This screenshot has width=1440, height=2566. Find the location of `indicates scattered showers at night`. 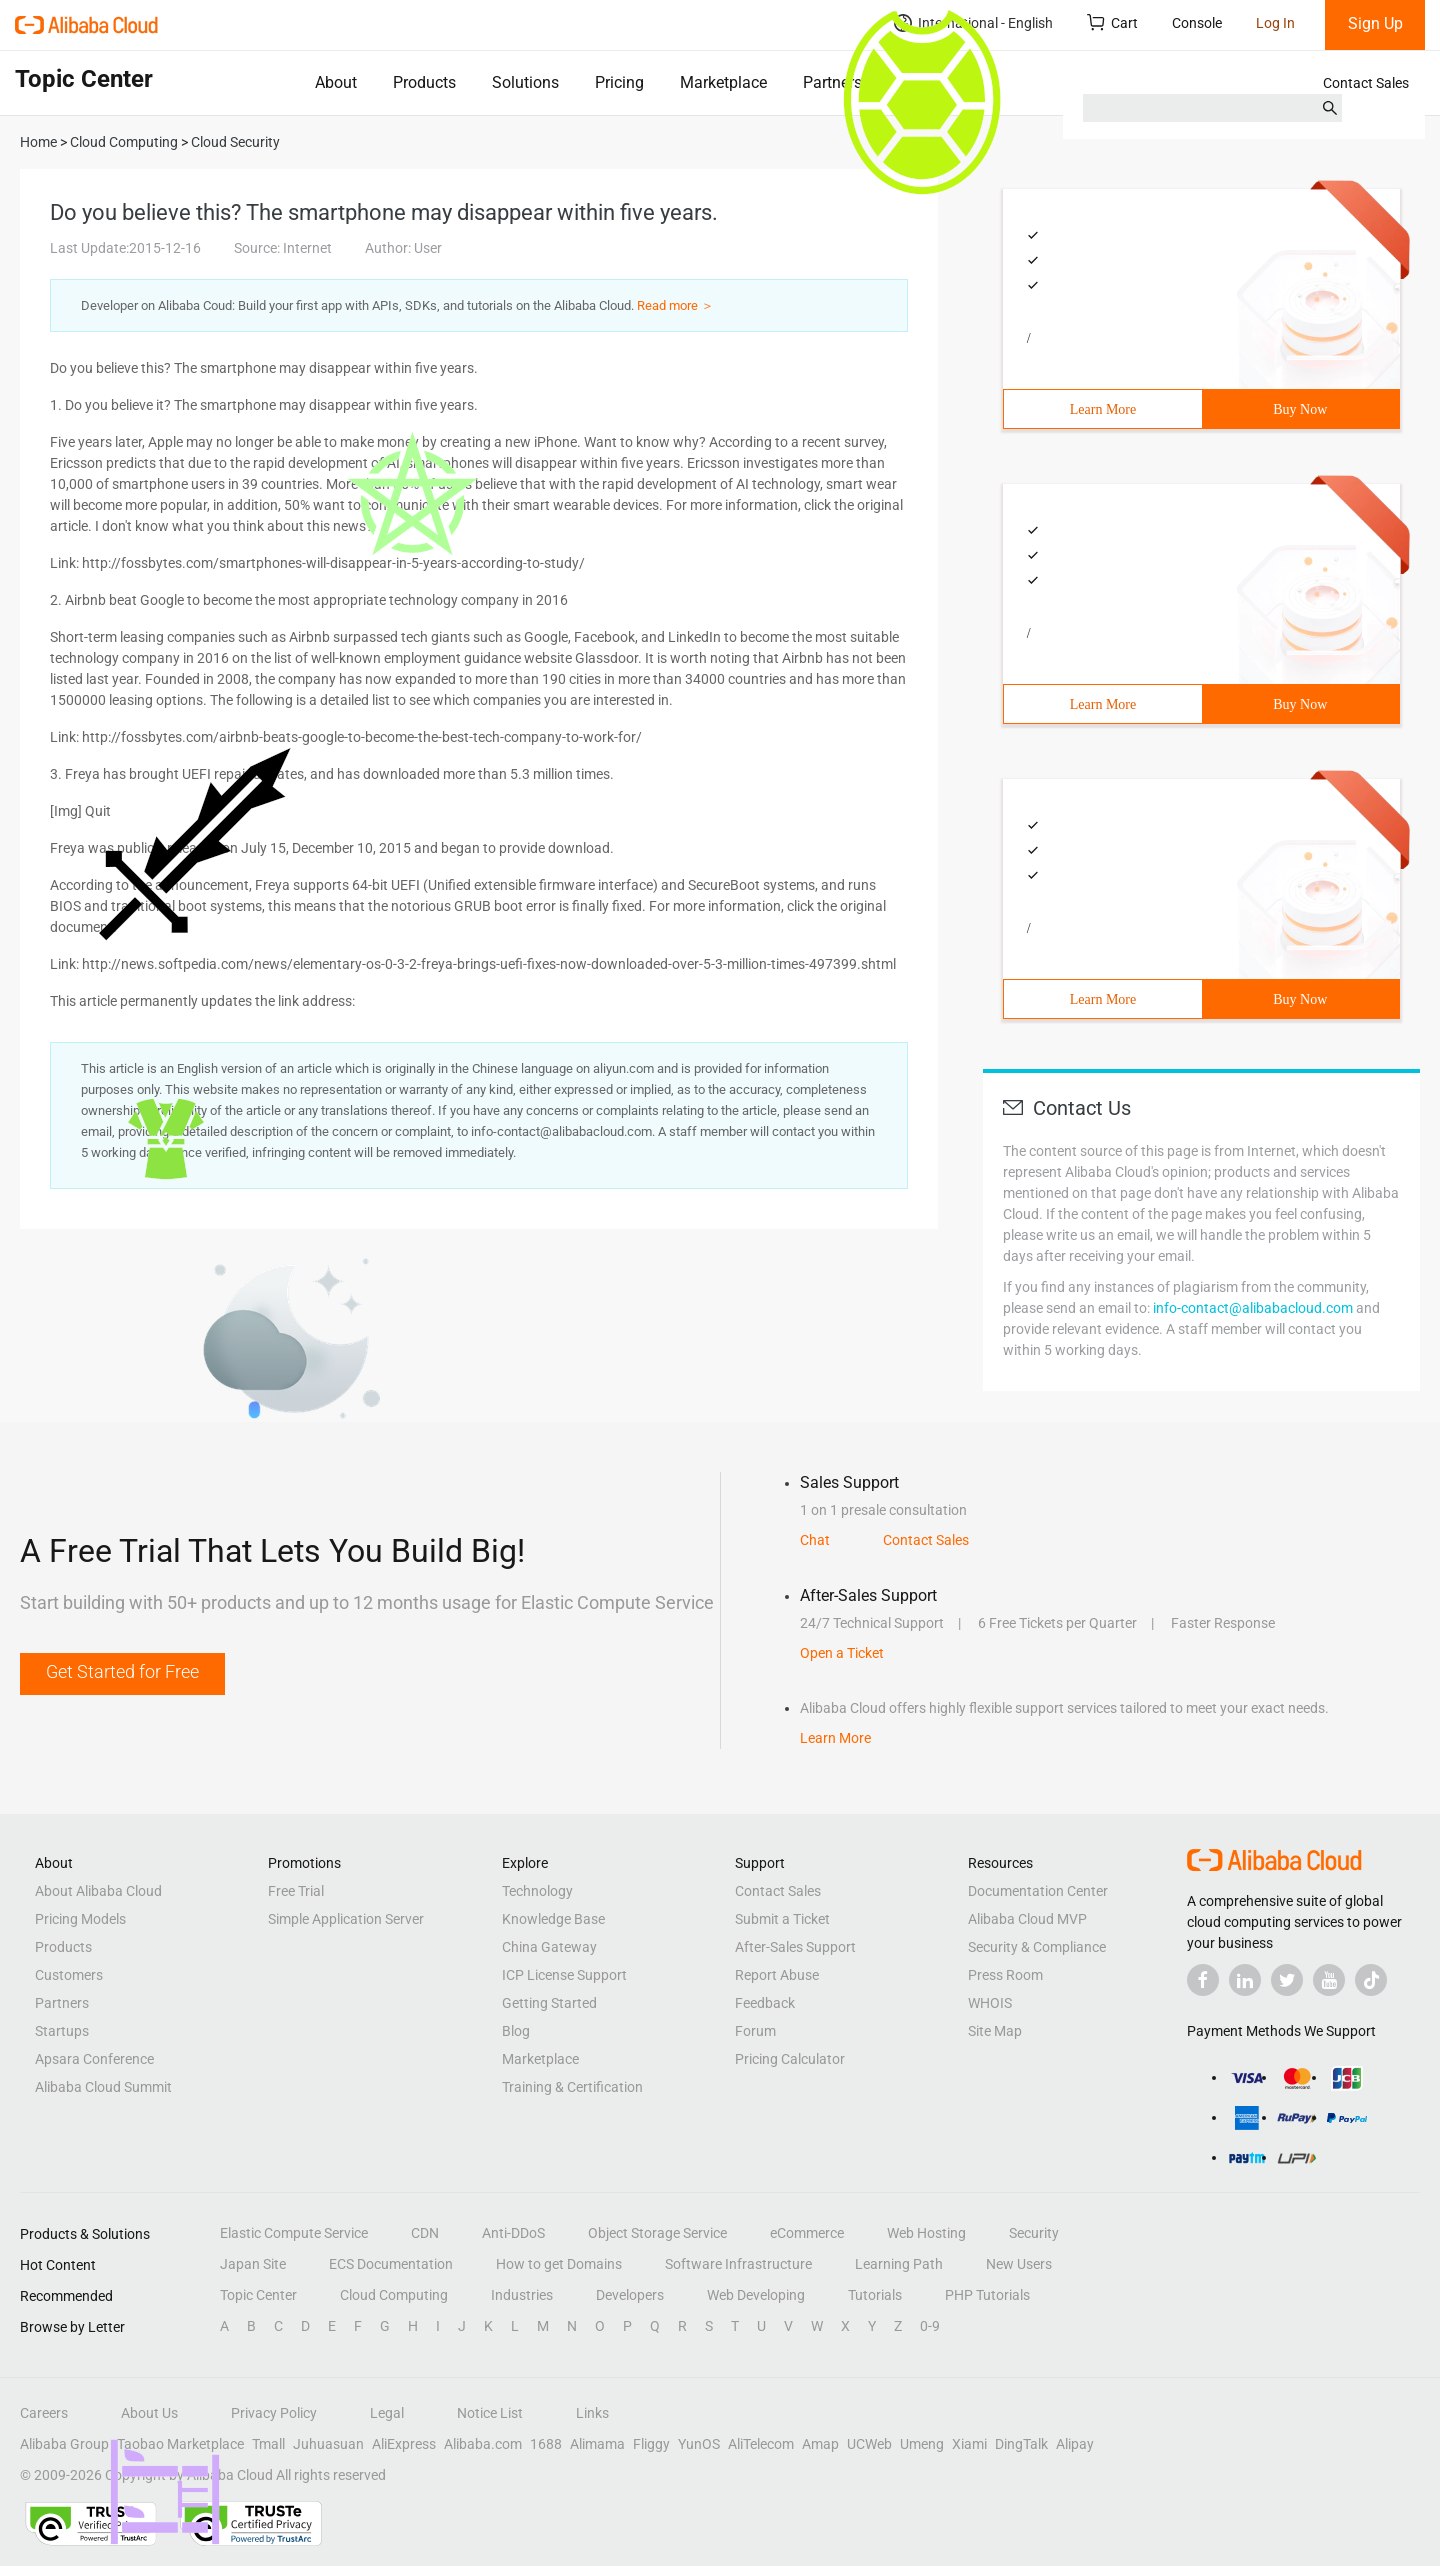

indicates scattered showers at night is located at coordinates (291, 1338).